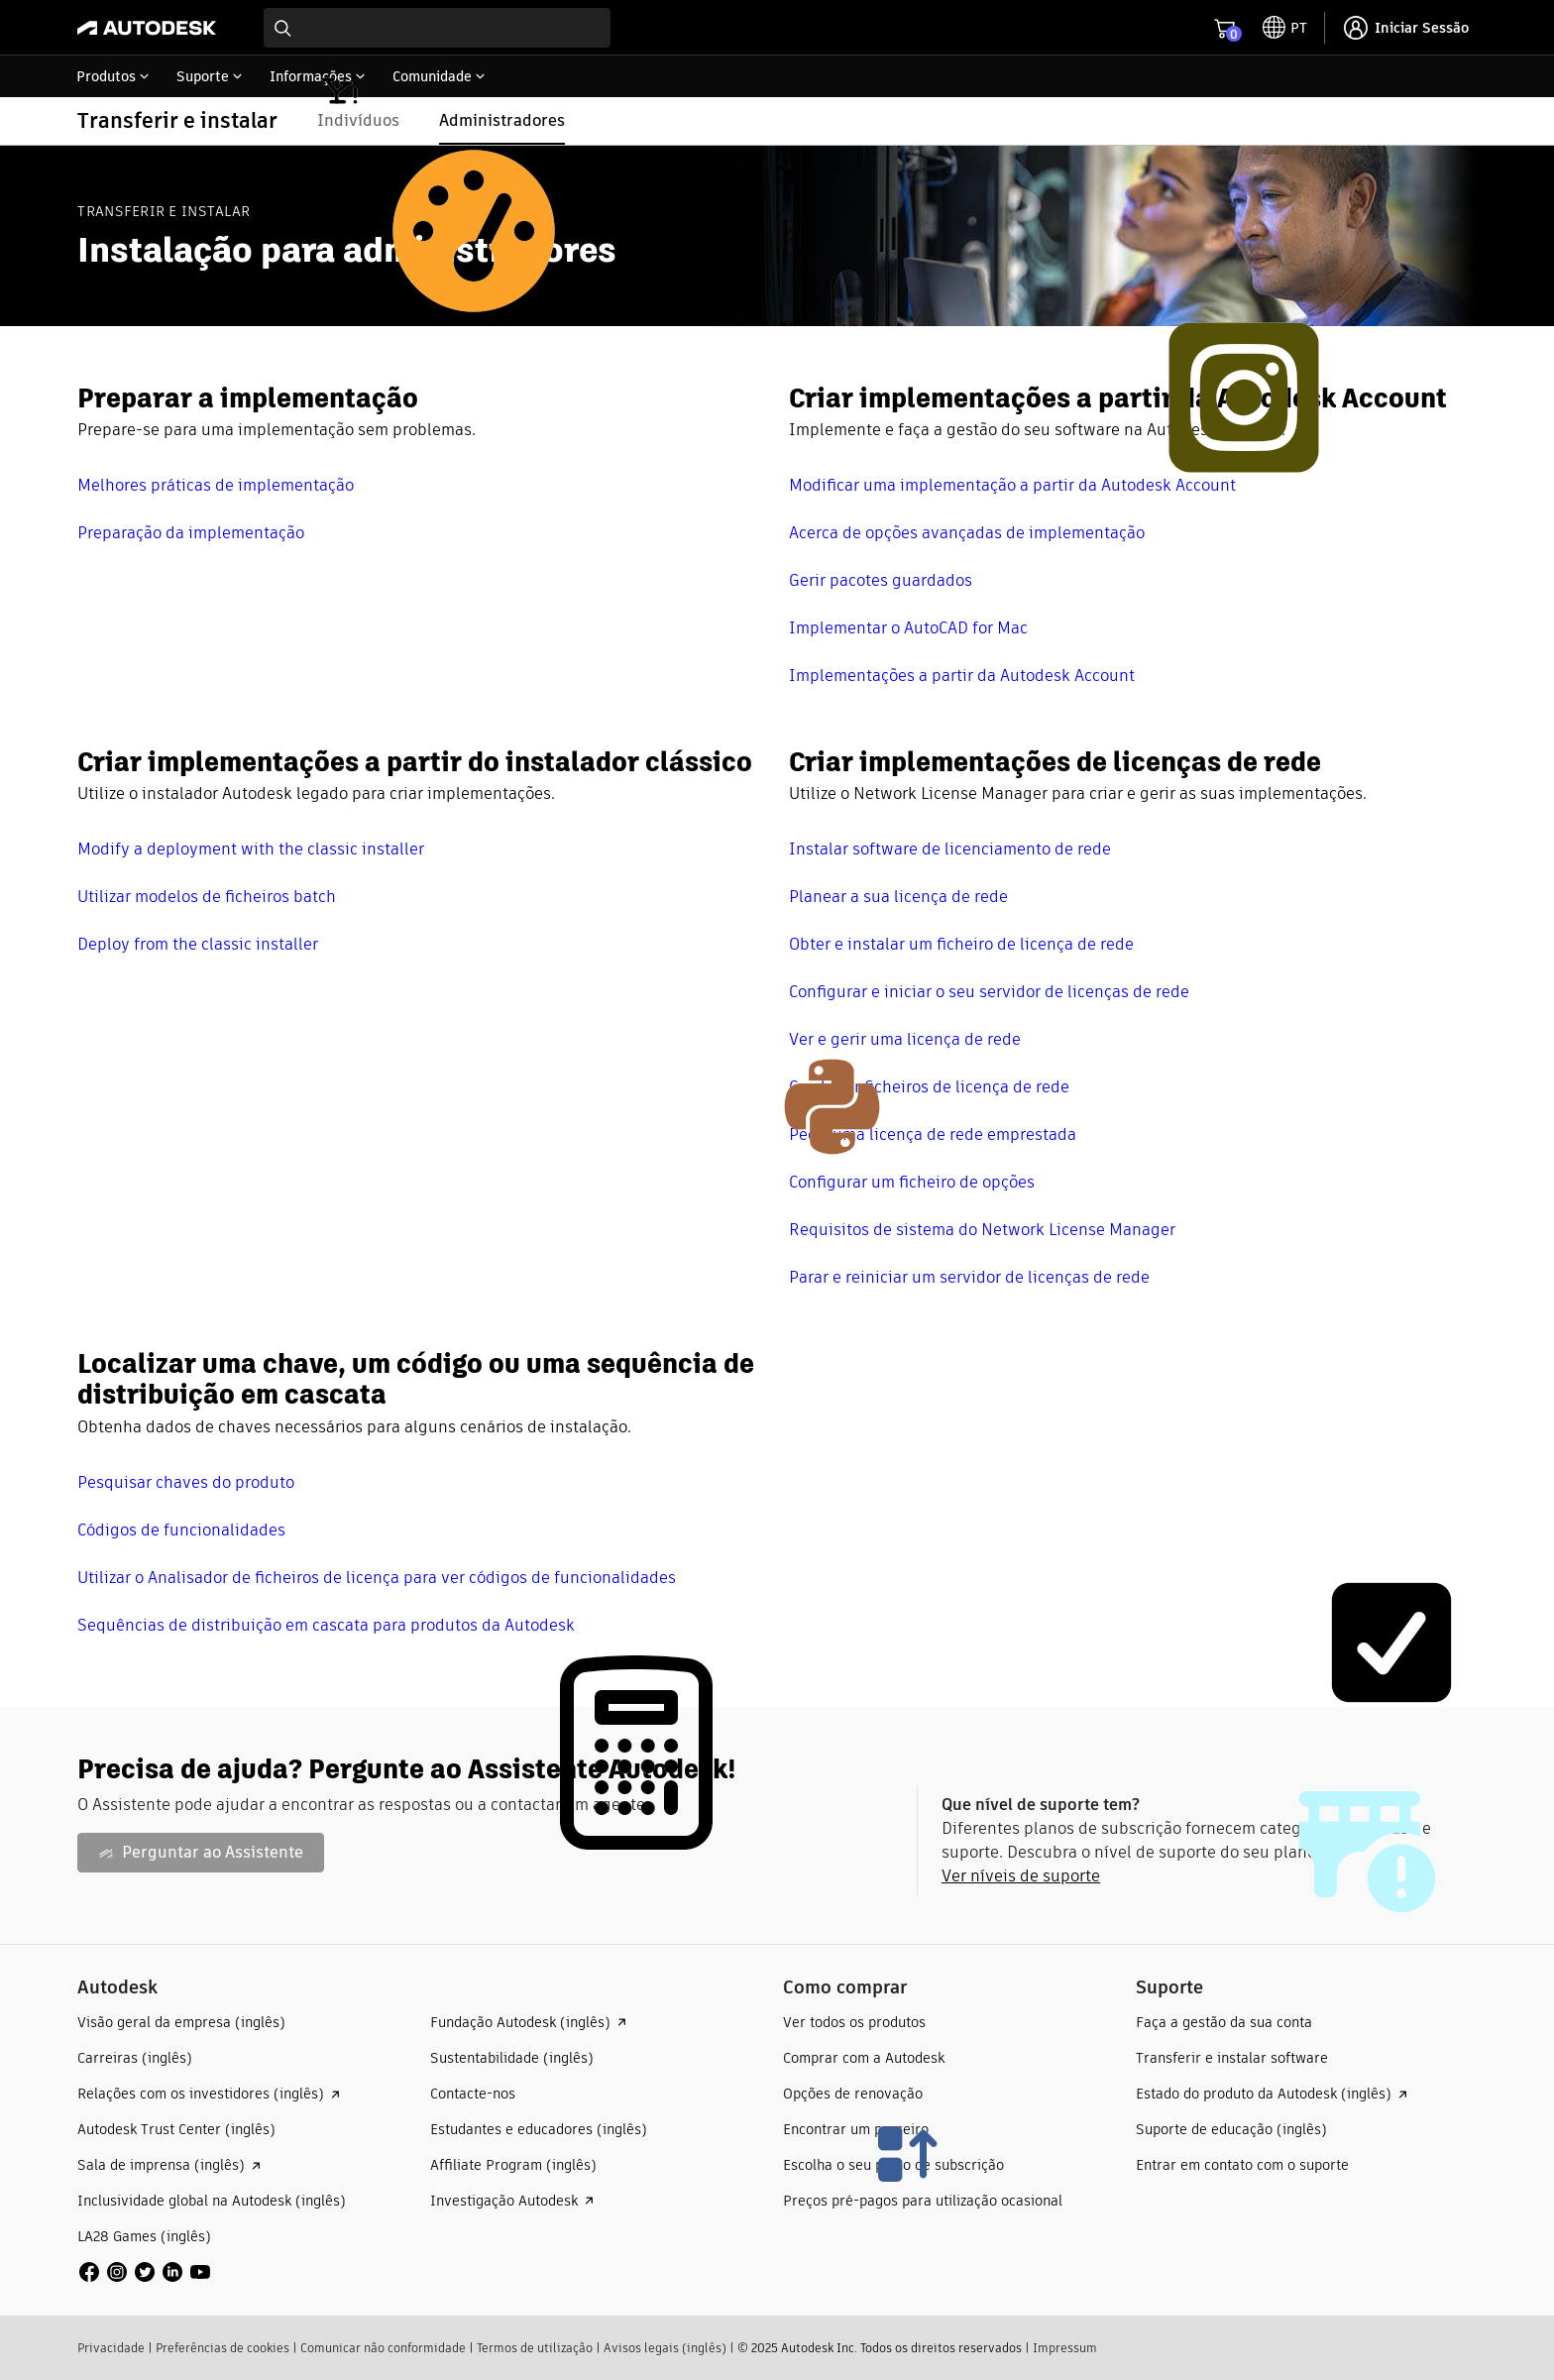  What do you see at coordinates (474, 231) in the screenshot?
I see `view performance or speed metrics` at bounding box center [474, 231].